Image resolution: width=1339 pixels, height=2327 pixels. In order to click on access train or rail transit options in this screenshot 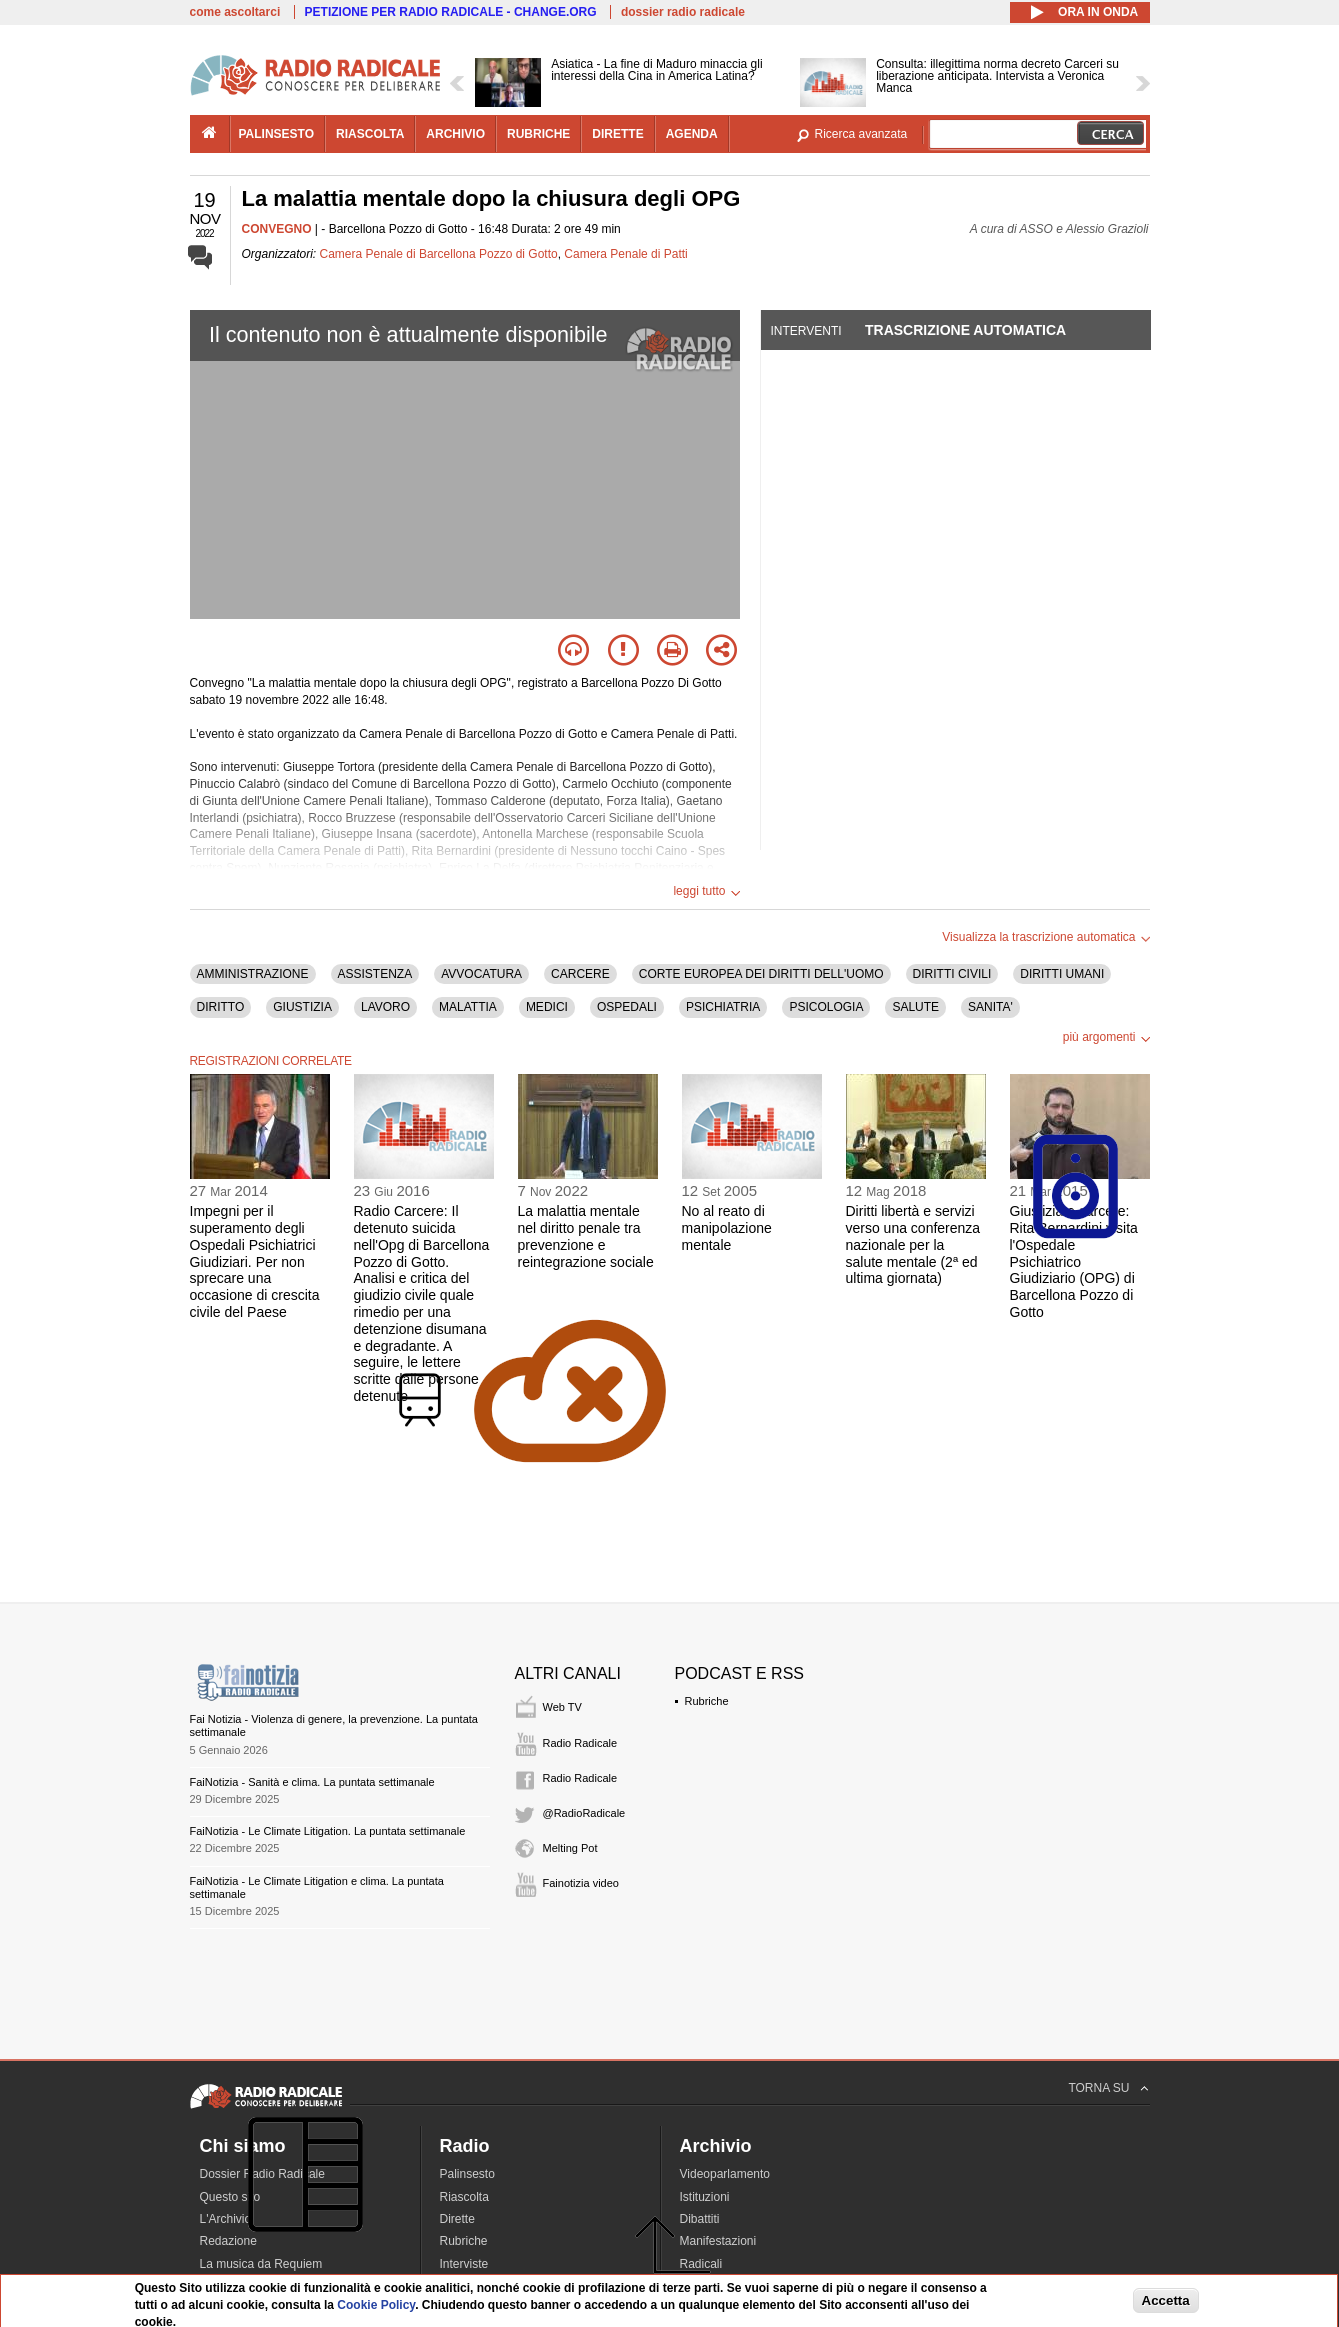, I will do `click(420, 1398)`.